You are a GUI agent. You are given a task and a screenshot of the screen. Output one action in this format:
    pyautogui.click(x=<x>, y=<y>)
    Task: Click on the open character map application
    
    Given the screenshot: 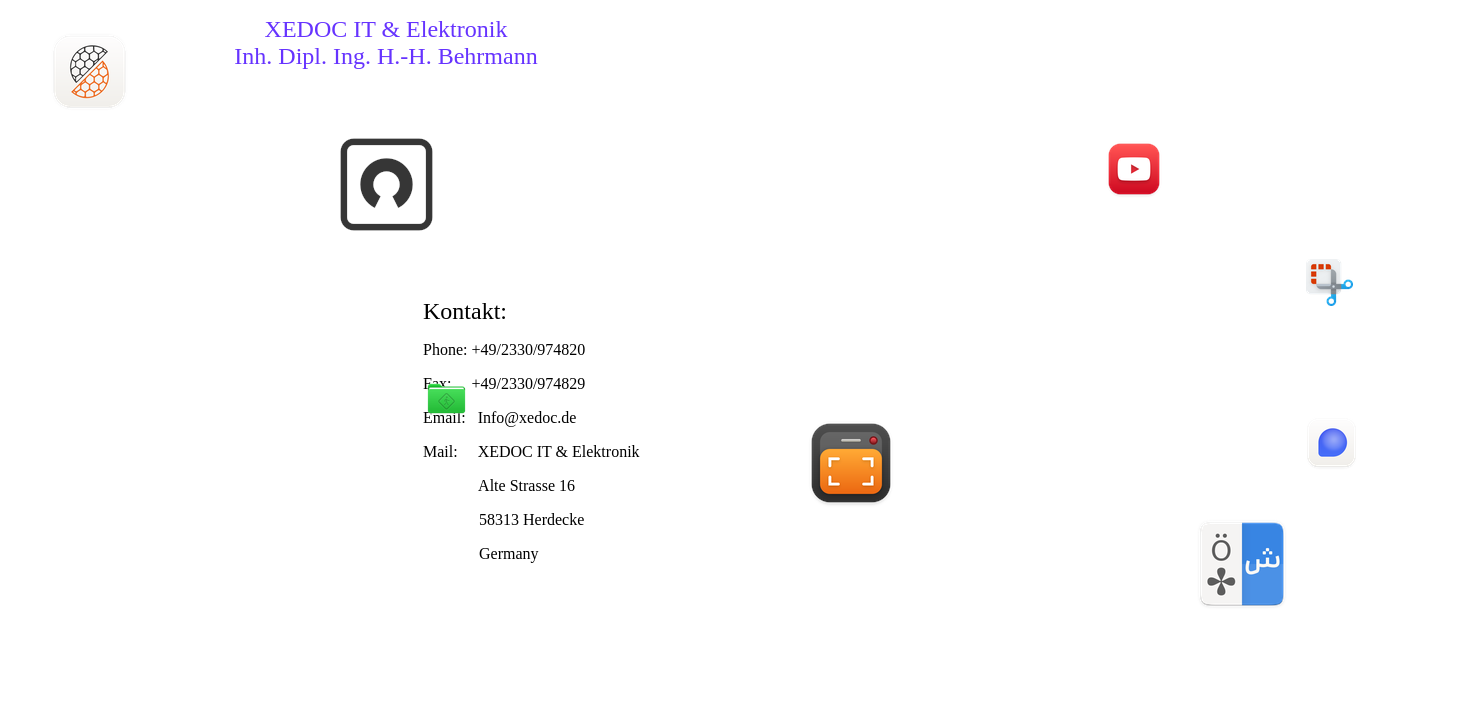 What is the action you would take?
    pyautogui.click(x=1242, y=564)
    